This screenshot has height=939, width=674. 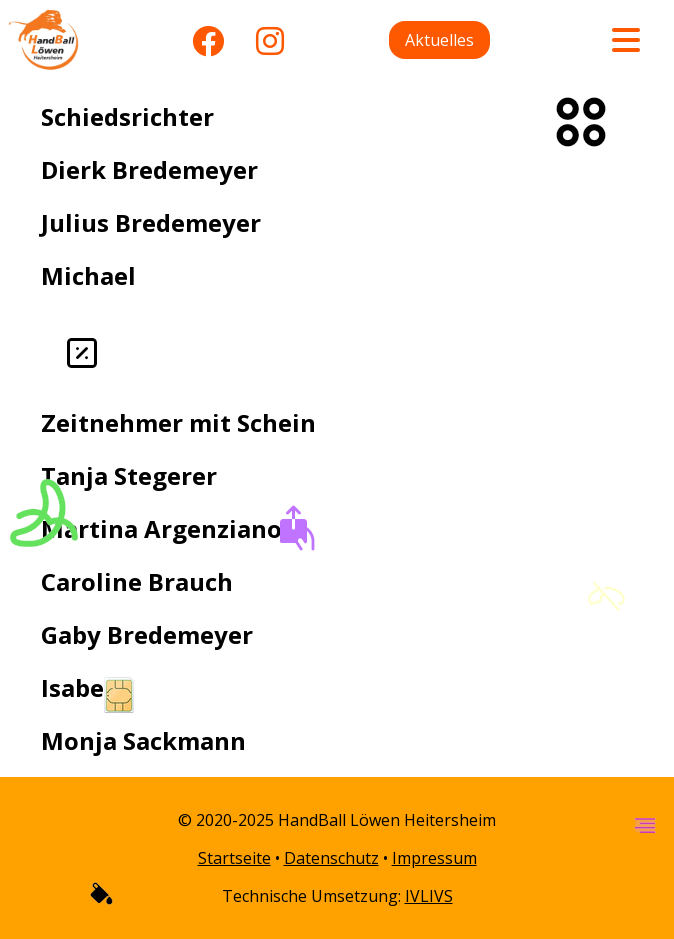 What do you see at coordinates (119, 695) in the screenshot?
I see `manage SIM card authentication settings` at bounding box center [119, 695].